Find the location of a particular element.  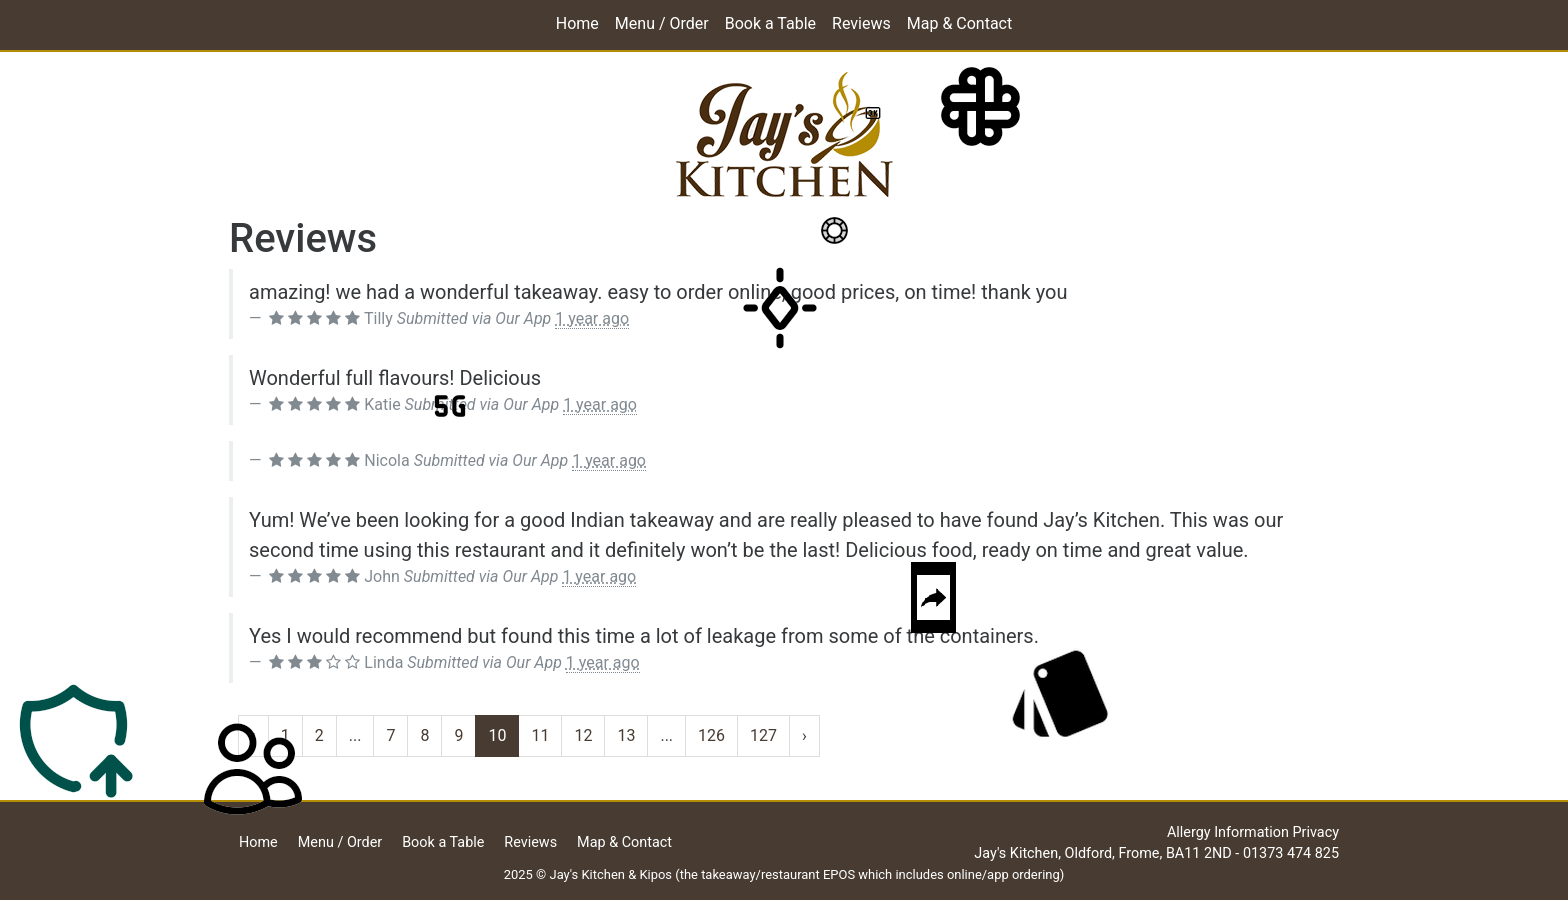

view all users or contacts is located at coordinates (253, 769).